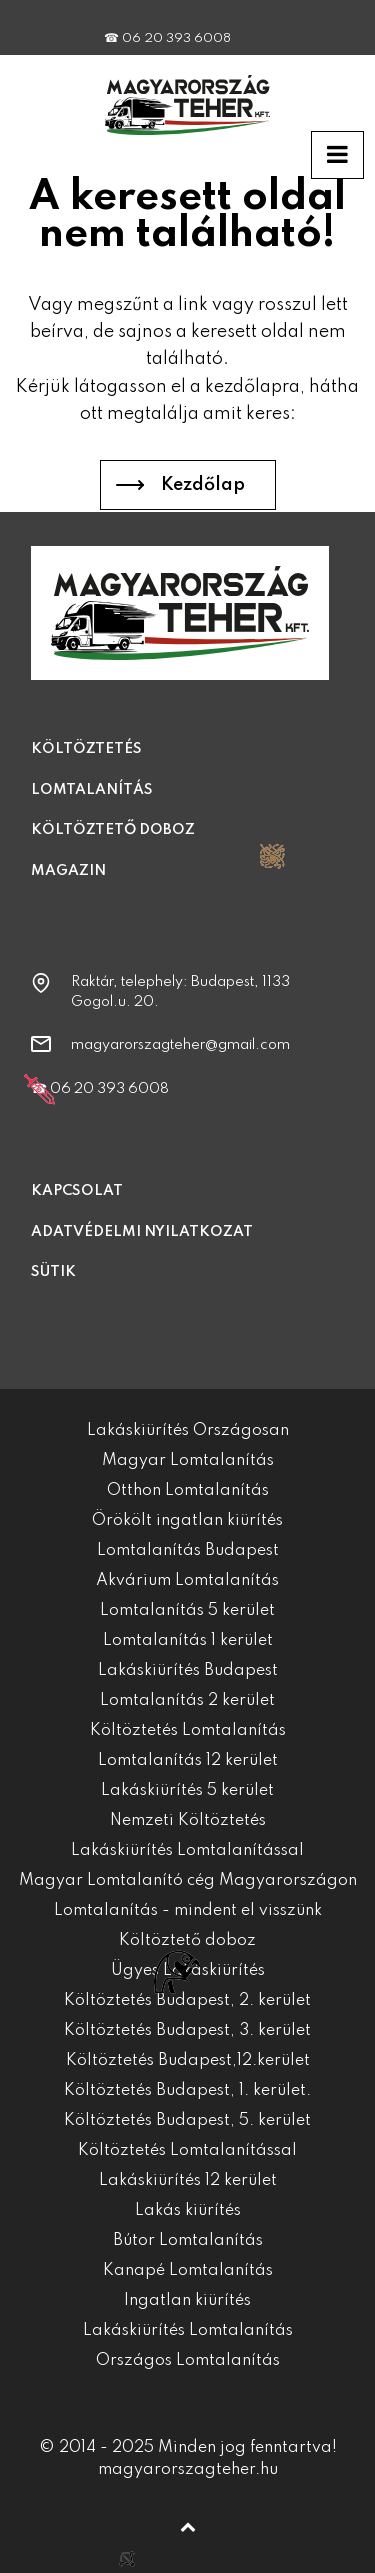 This screenshot has width=375, height=2573. Describe the element at coordinates (39, 1089) in the screenshot. I see `indicates a broken or damaged weapon in inventory` at that location.